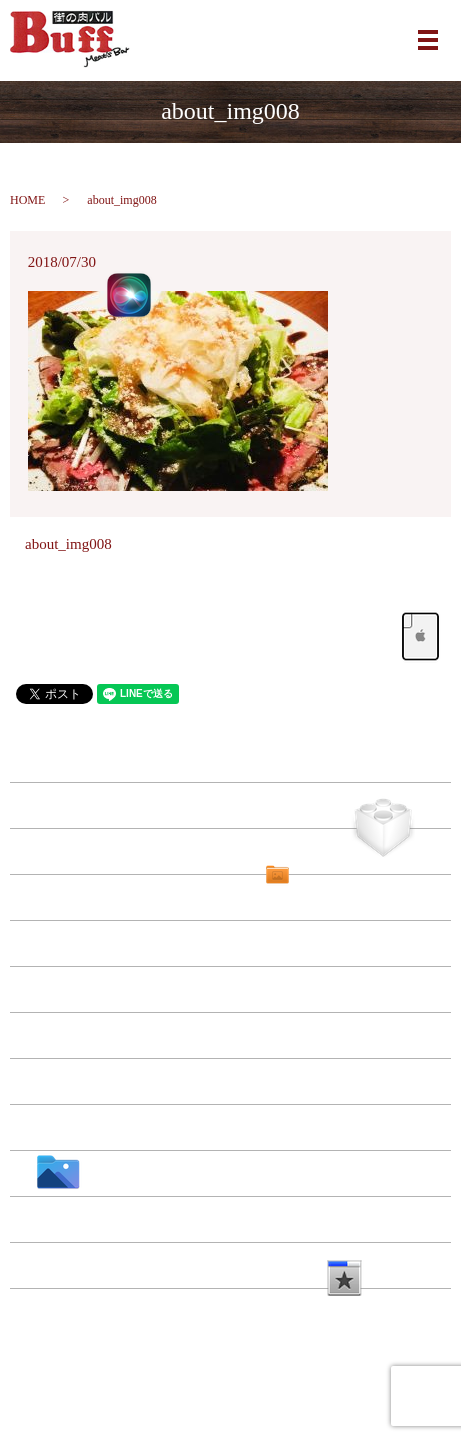 This screenshot has width=461, height=1440. I want to click on a quicklook plugin or generator component, so click(383, 828).